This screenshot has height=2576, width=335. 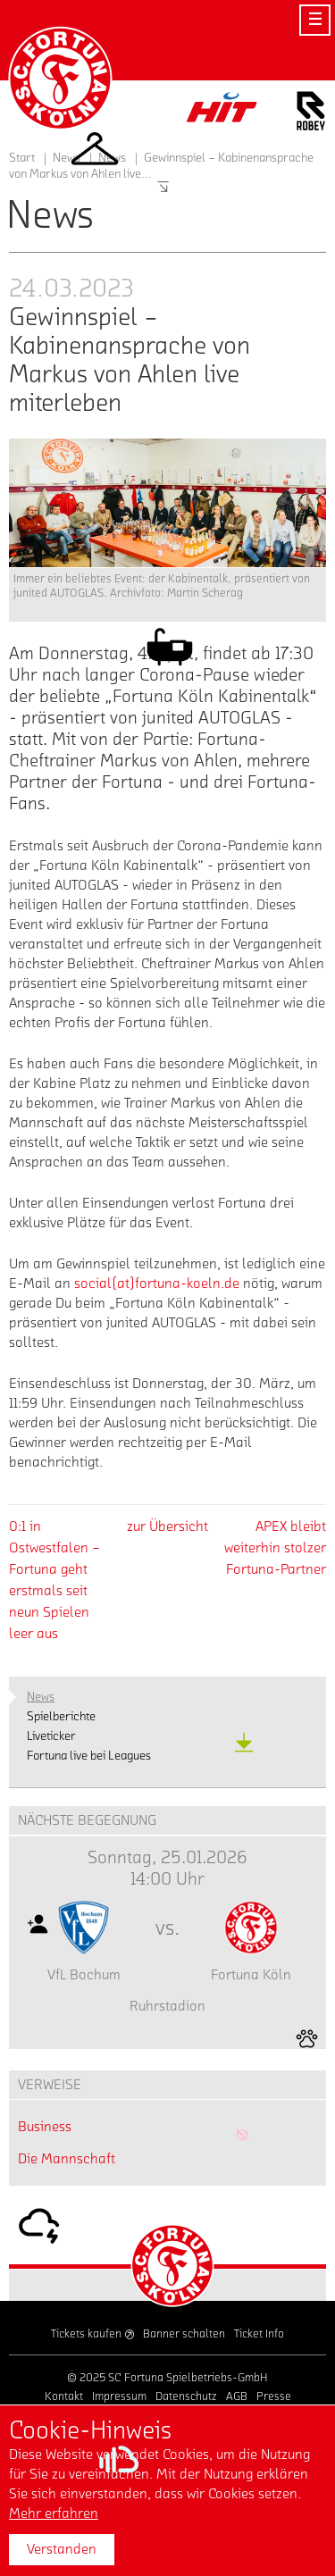 I want to click on move item to bottom-right corner, so click(x=163, y=187).